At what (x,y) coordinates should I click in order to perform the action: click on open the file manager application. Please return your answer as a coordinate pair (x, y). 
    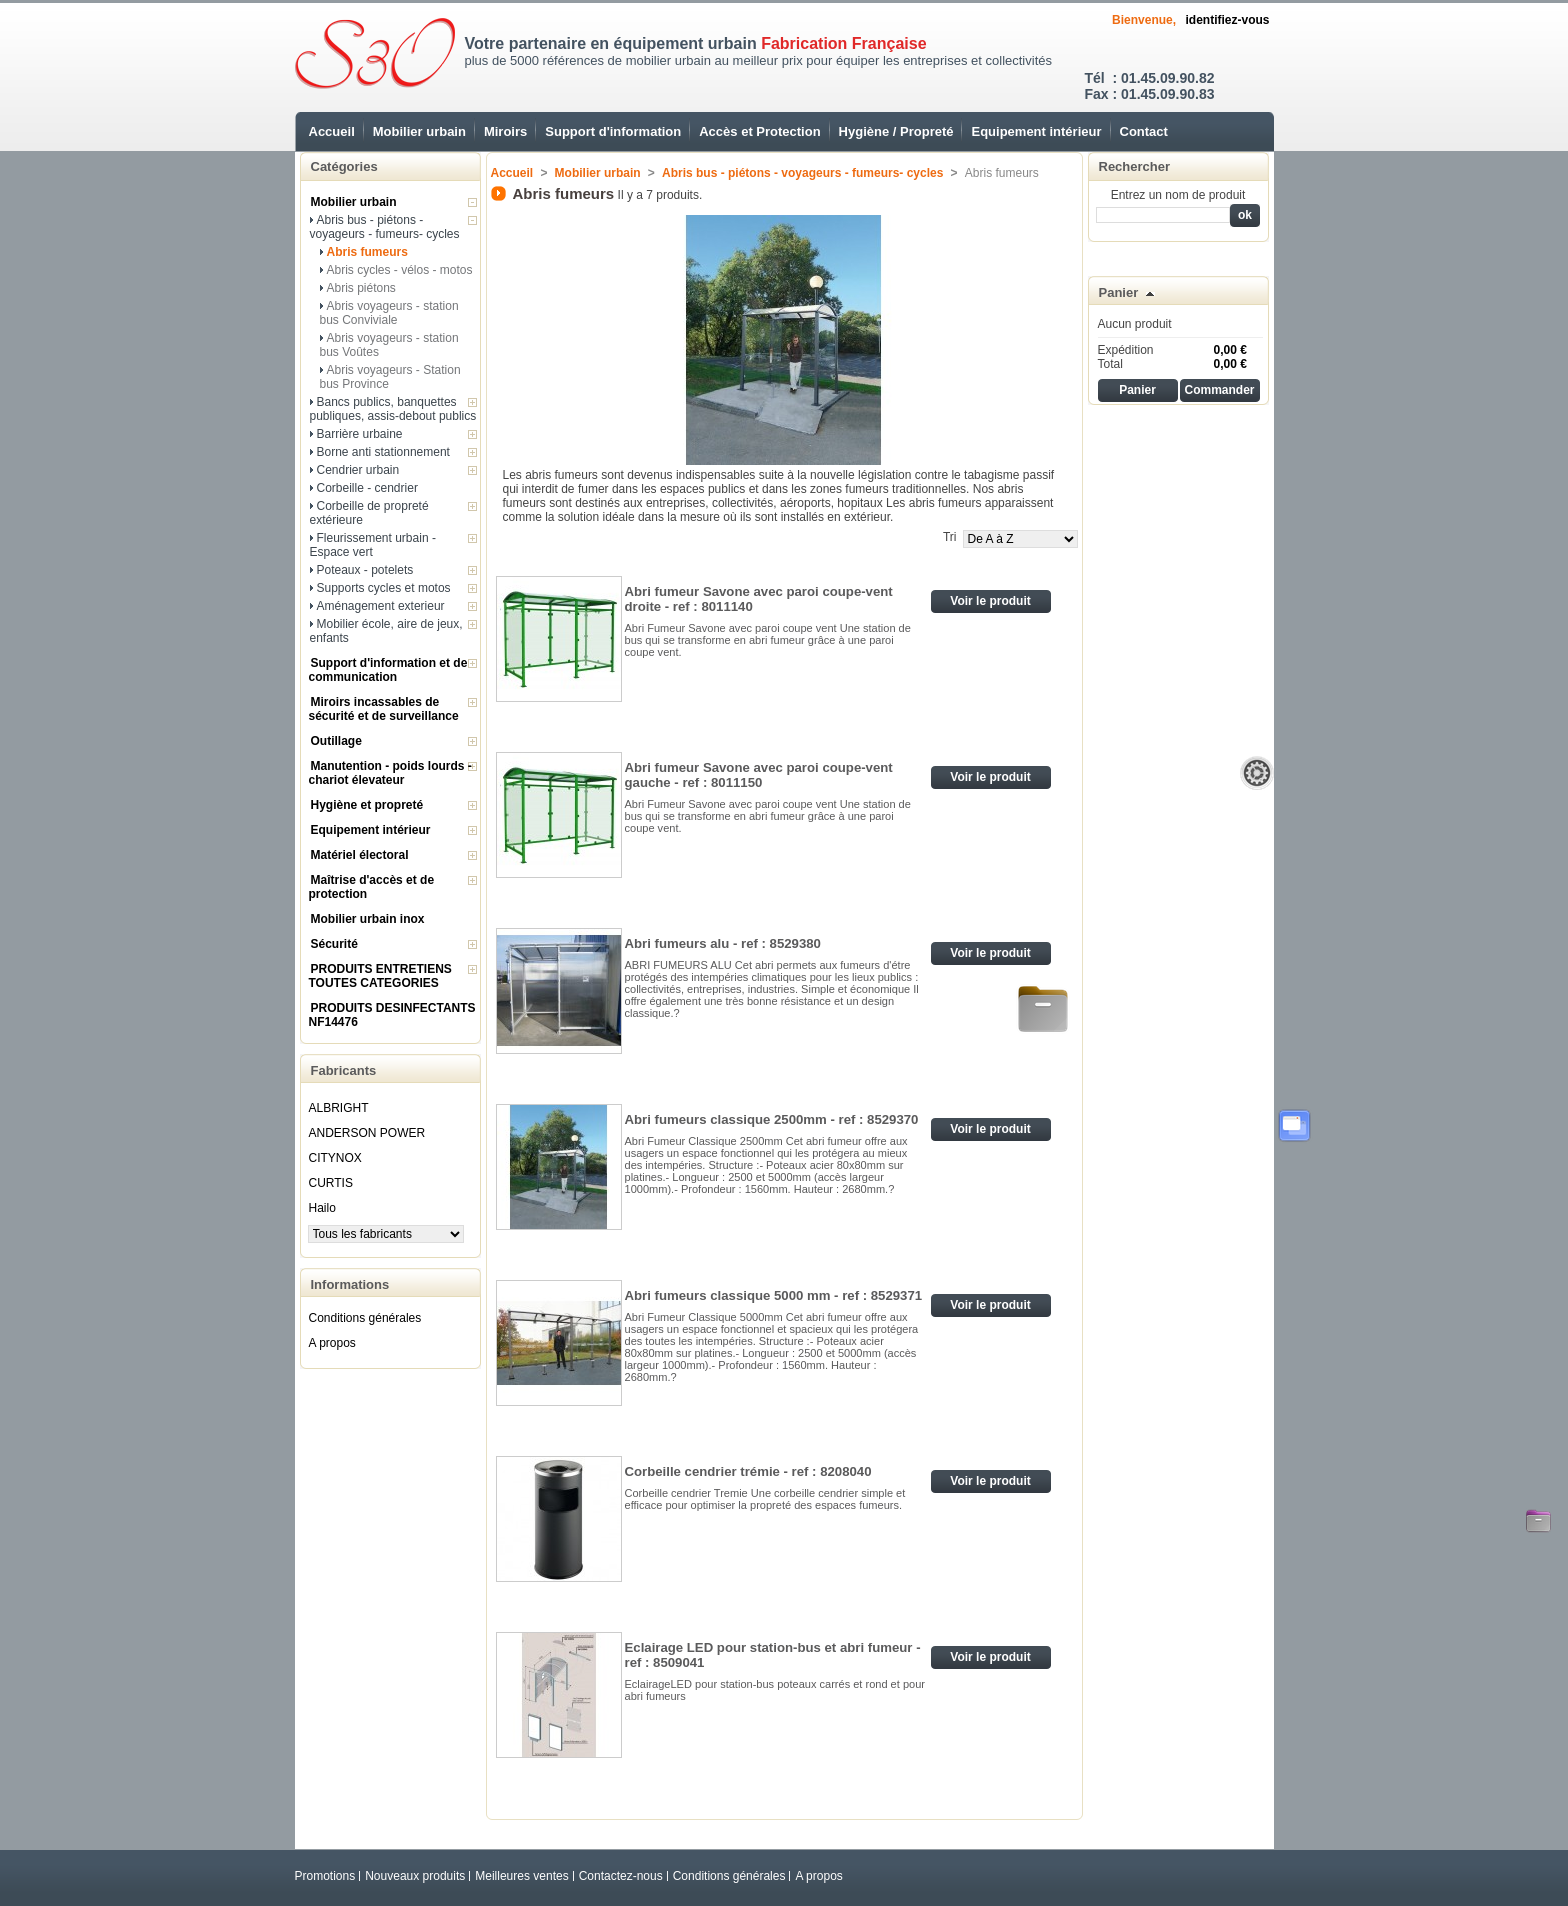
    Looking at the image, I should click on (1043, 1009).